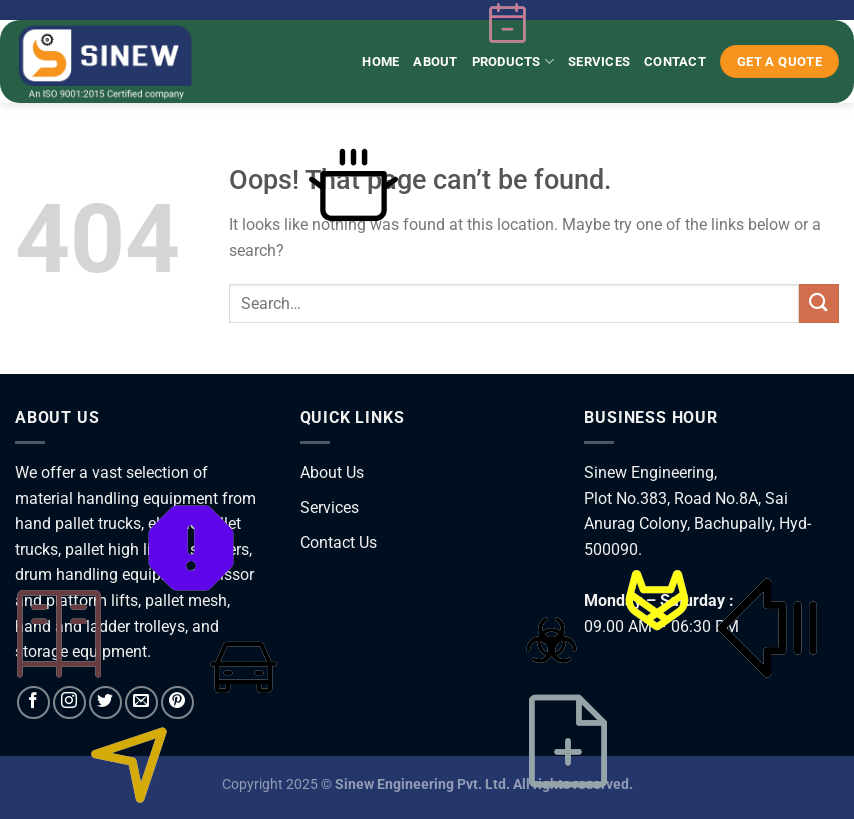 The width and height of the screenshot is (854, 819). Describe the element at coordinates (133, 761) in the screenshot. I see `tap to navigate to a destination` at that location.